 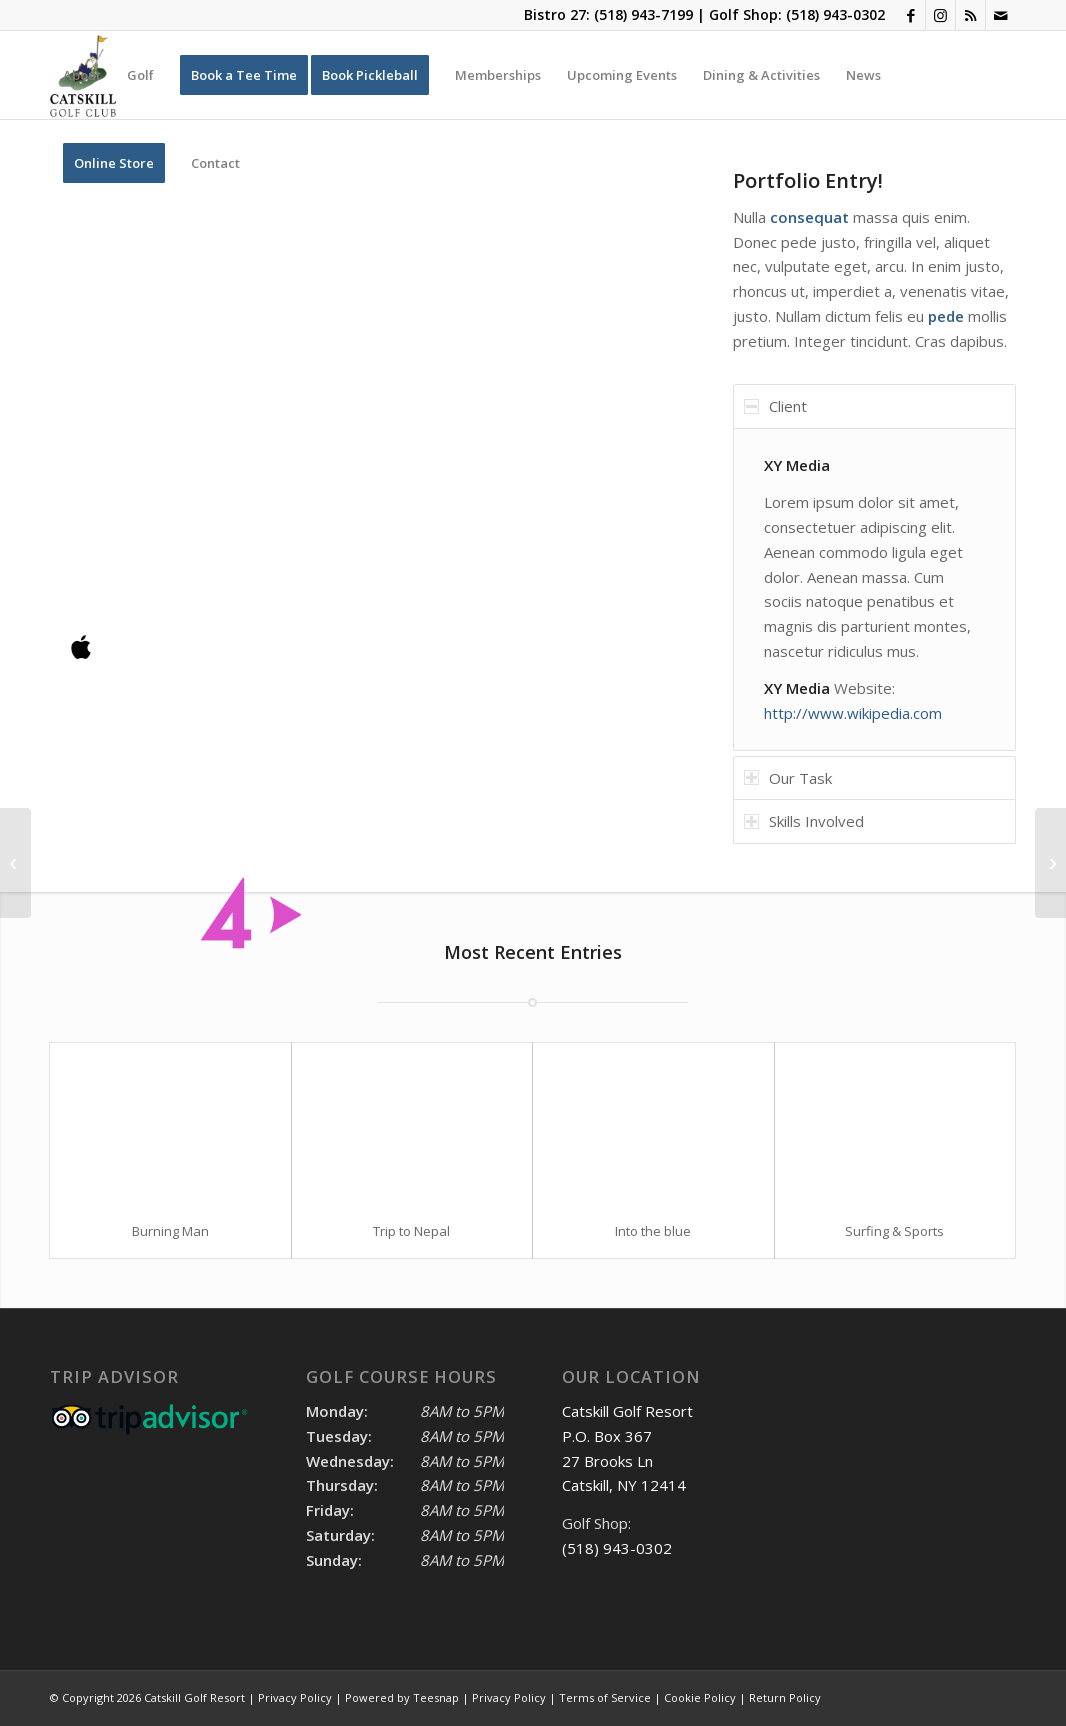 What do you see at coordinates (81, 647) in the screenshot?
I see `apple brand or product indicator` at bounding box center [81, 647].